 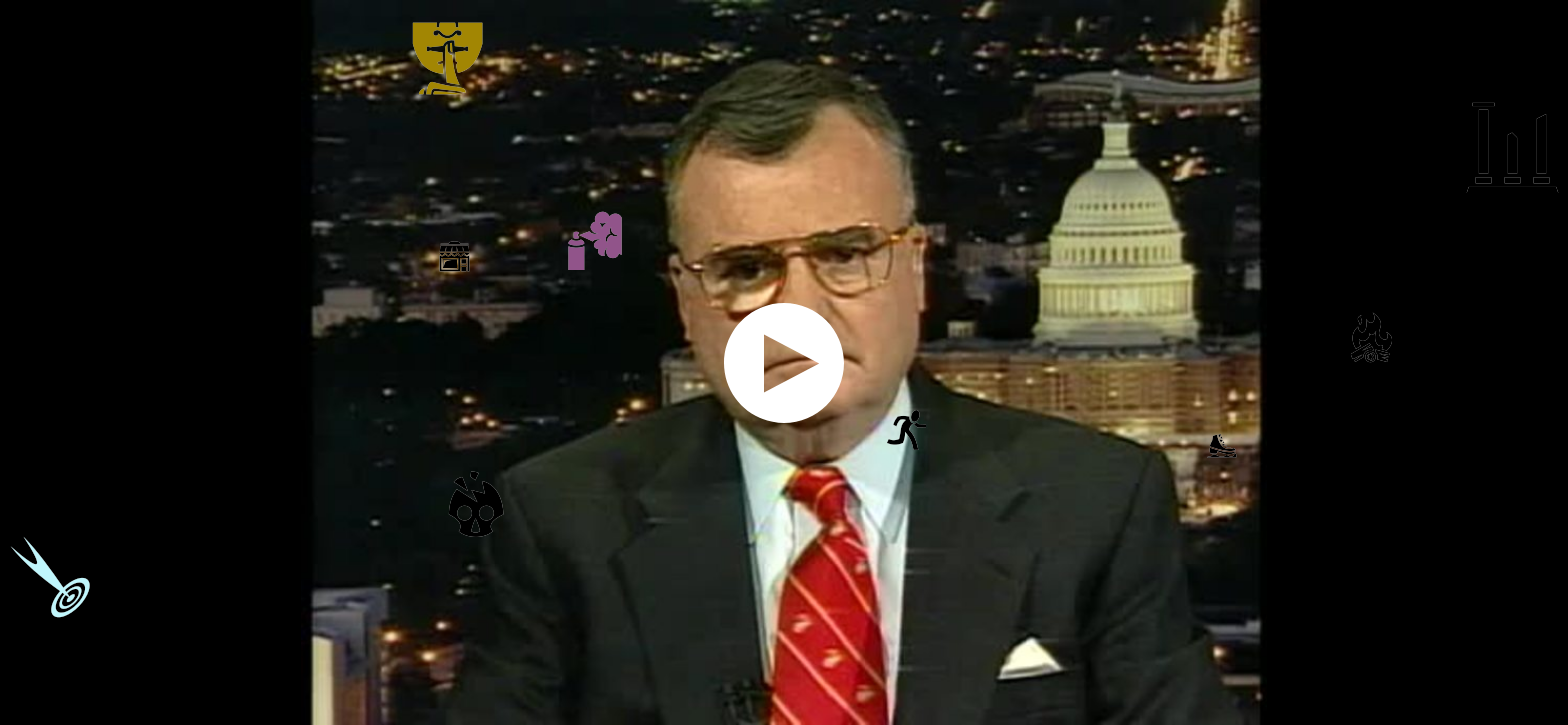 I want to click on spray paint tool or graffiti feature, so click(x=592, y=240).